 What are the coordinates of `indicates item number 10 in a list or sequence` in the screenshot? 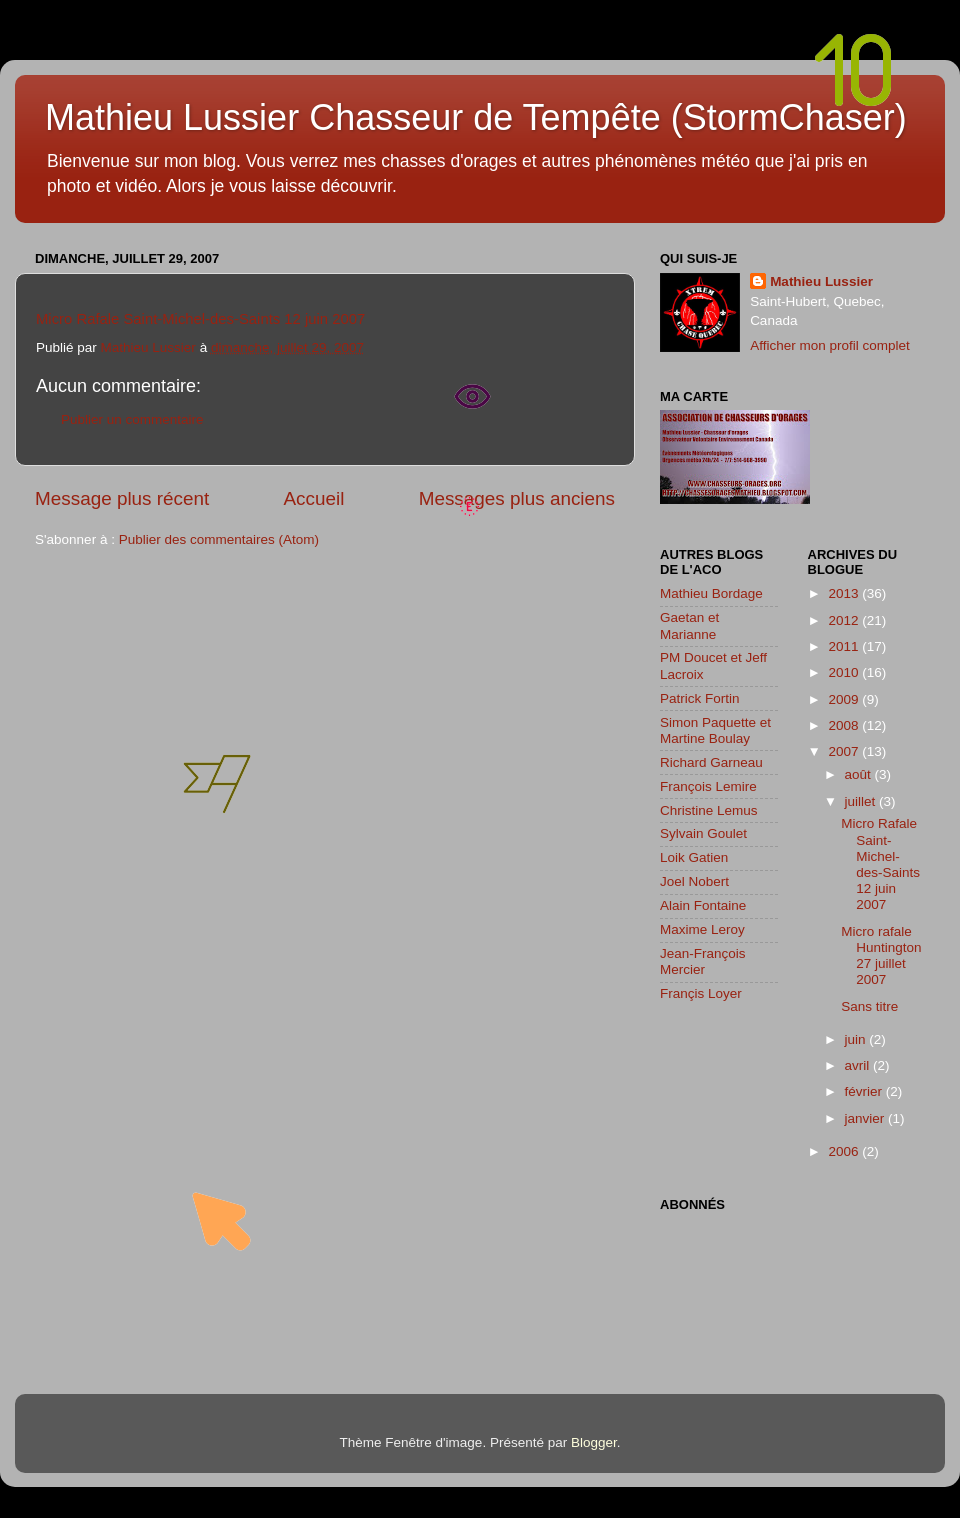 It's located at (855, 70).